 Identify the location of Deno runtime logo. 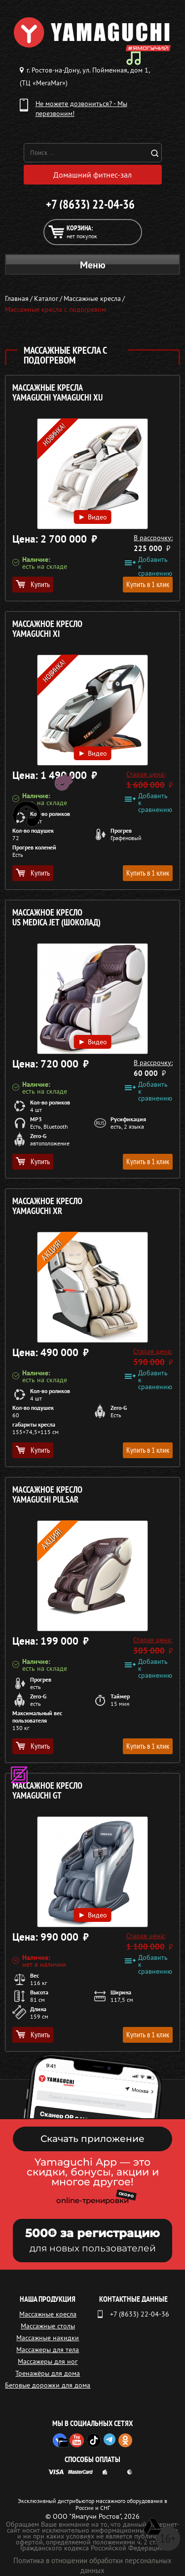
(27, 814).